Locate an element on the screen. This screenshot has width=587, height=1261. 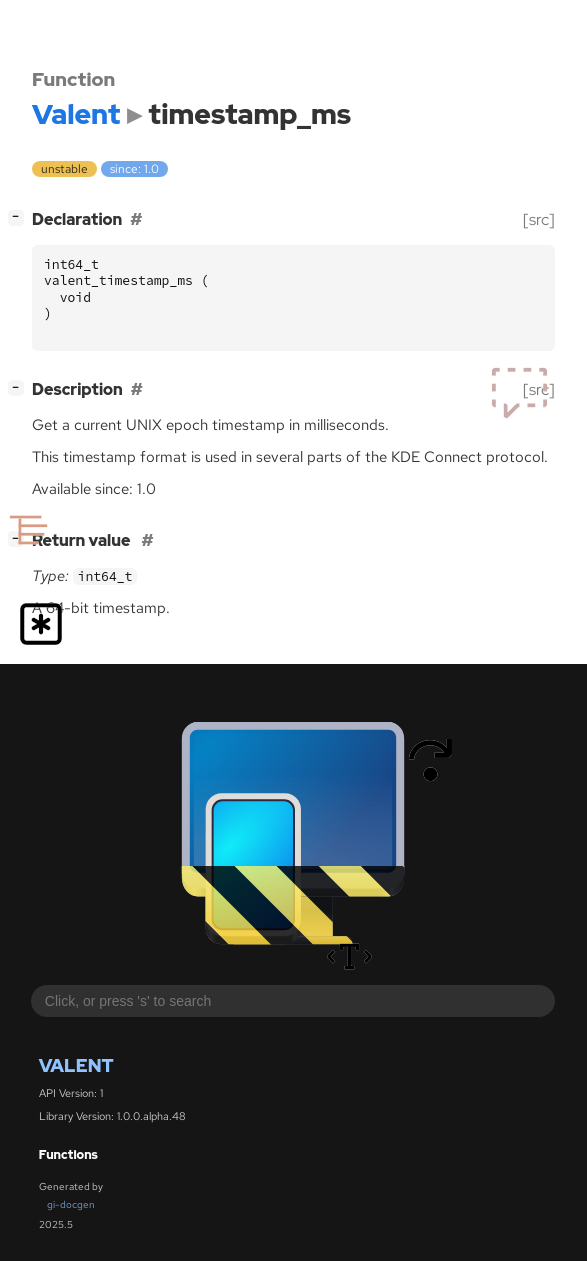
represents a function or method parameter is located at coordinates (349, 956).